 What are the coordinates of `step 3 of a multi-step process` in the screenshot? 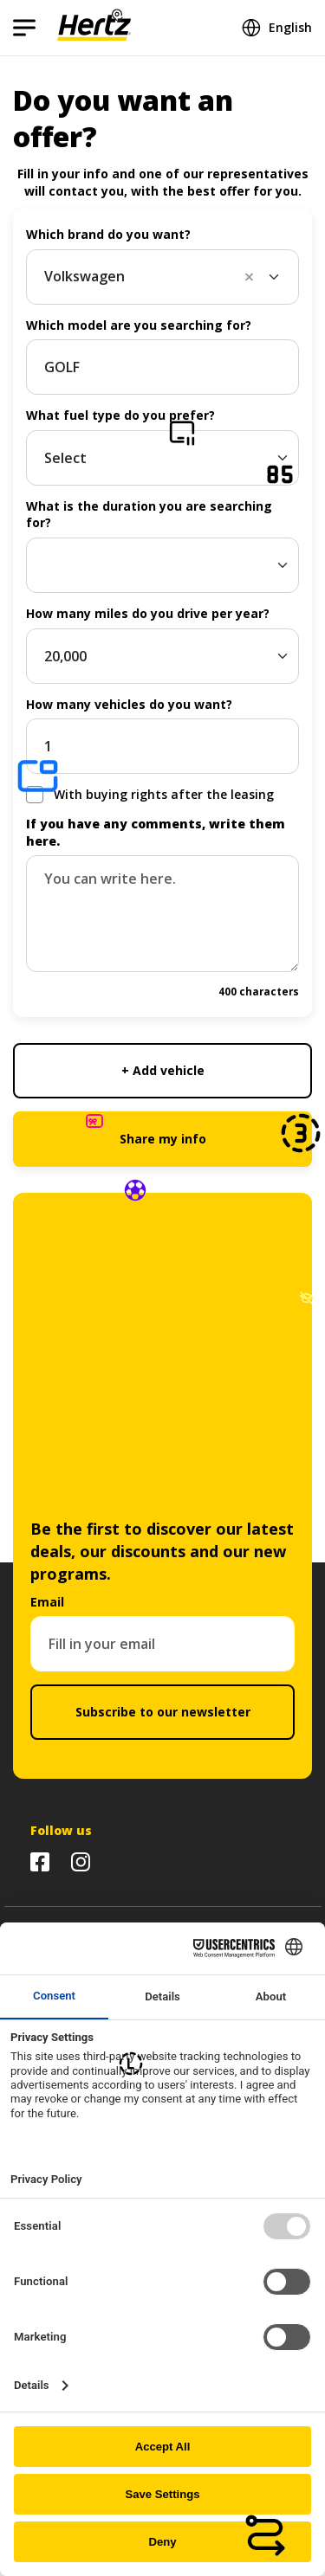 It's located at (301, 1133).